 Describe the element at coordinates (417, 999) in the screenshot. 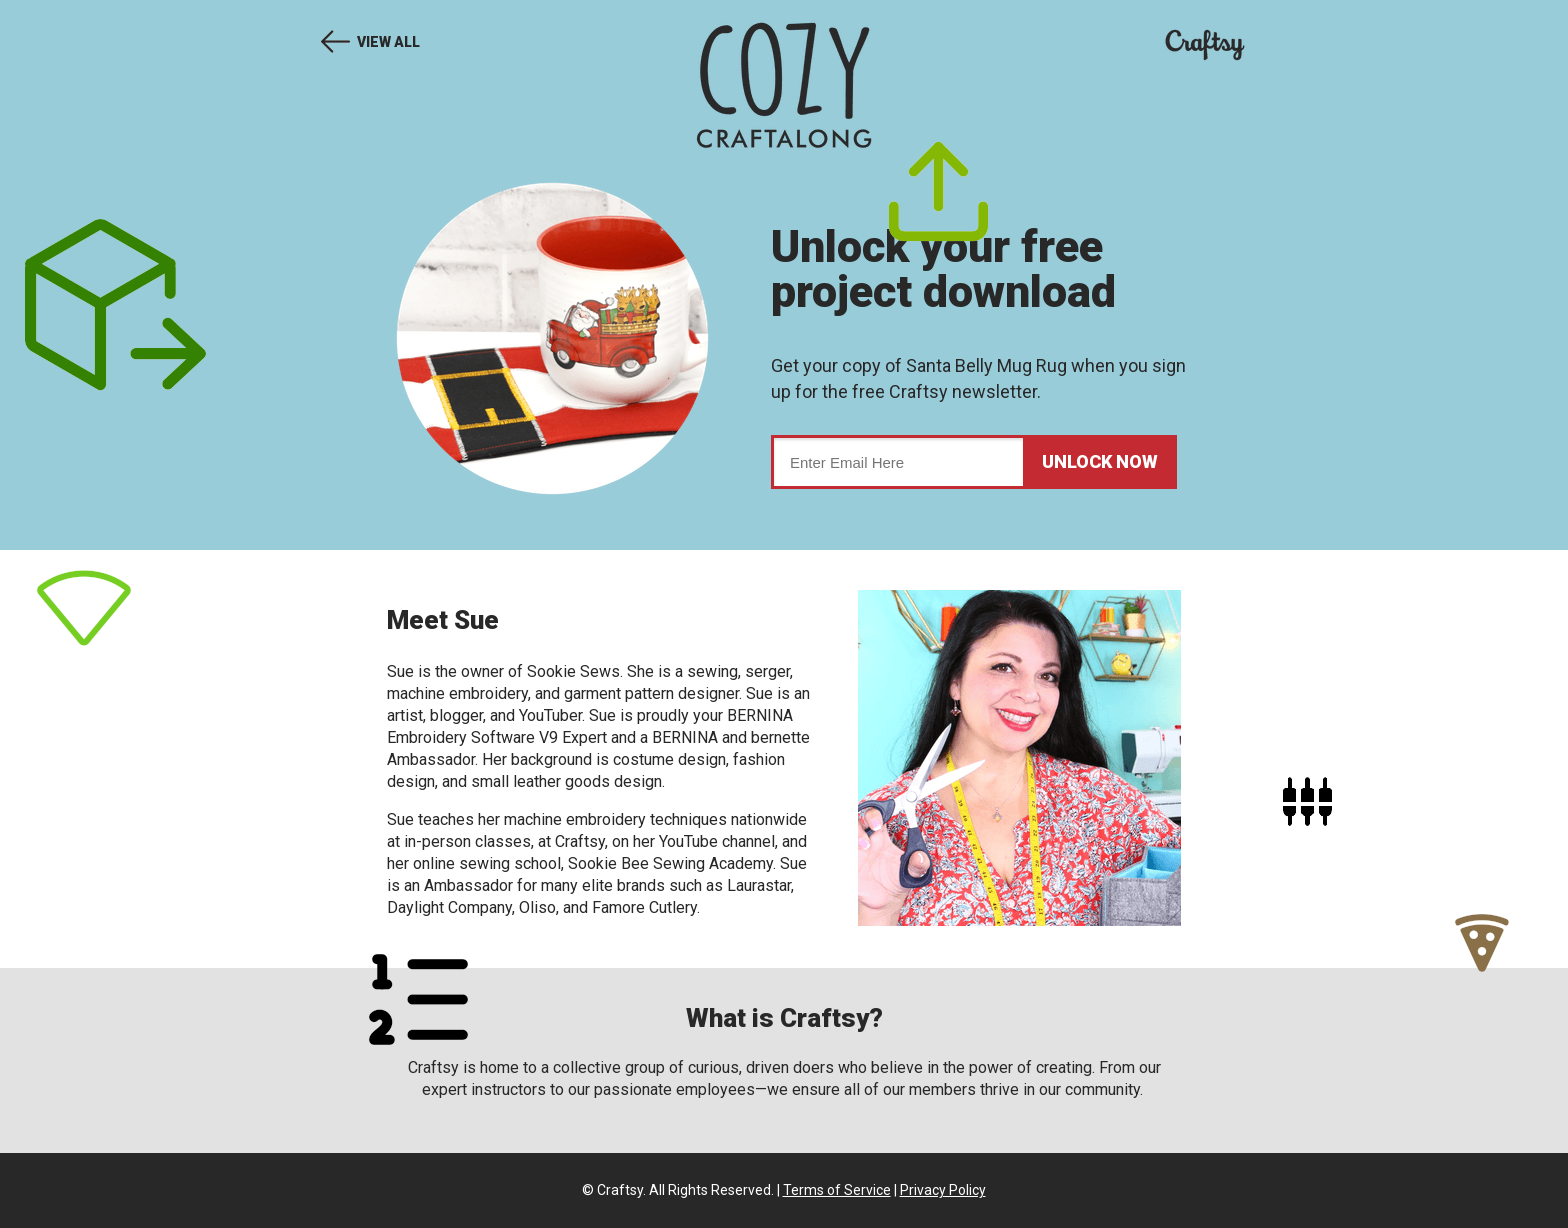

I see `create a numbered list` at that location.